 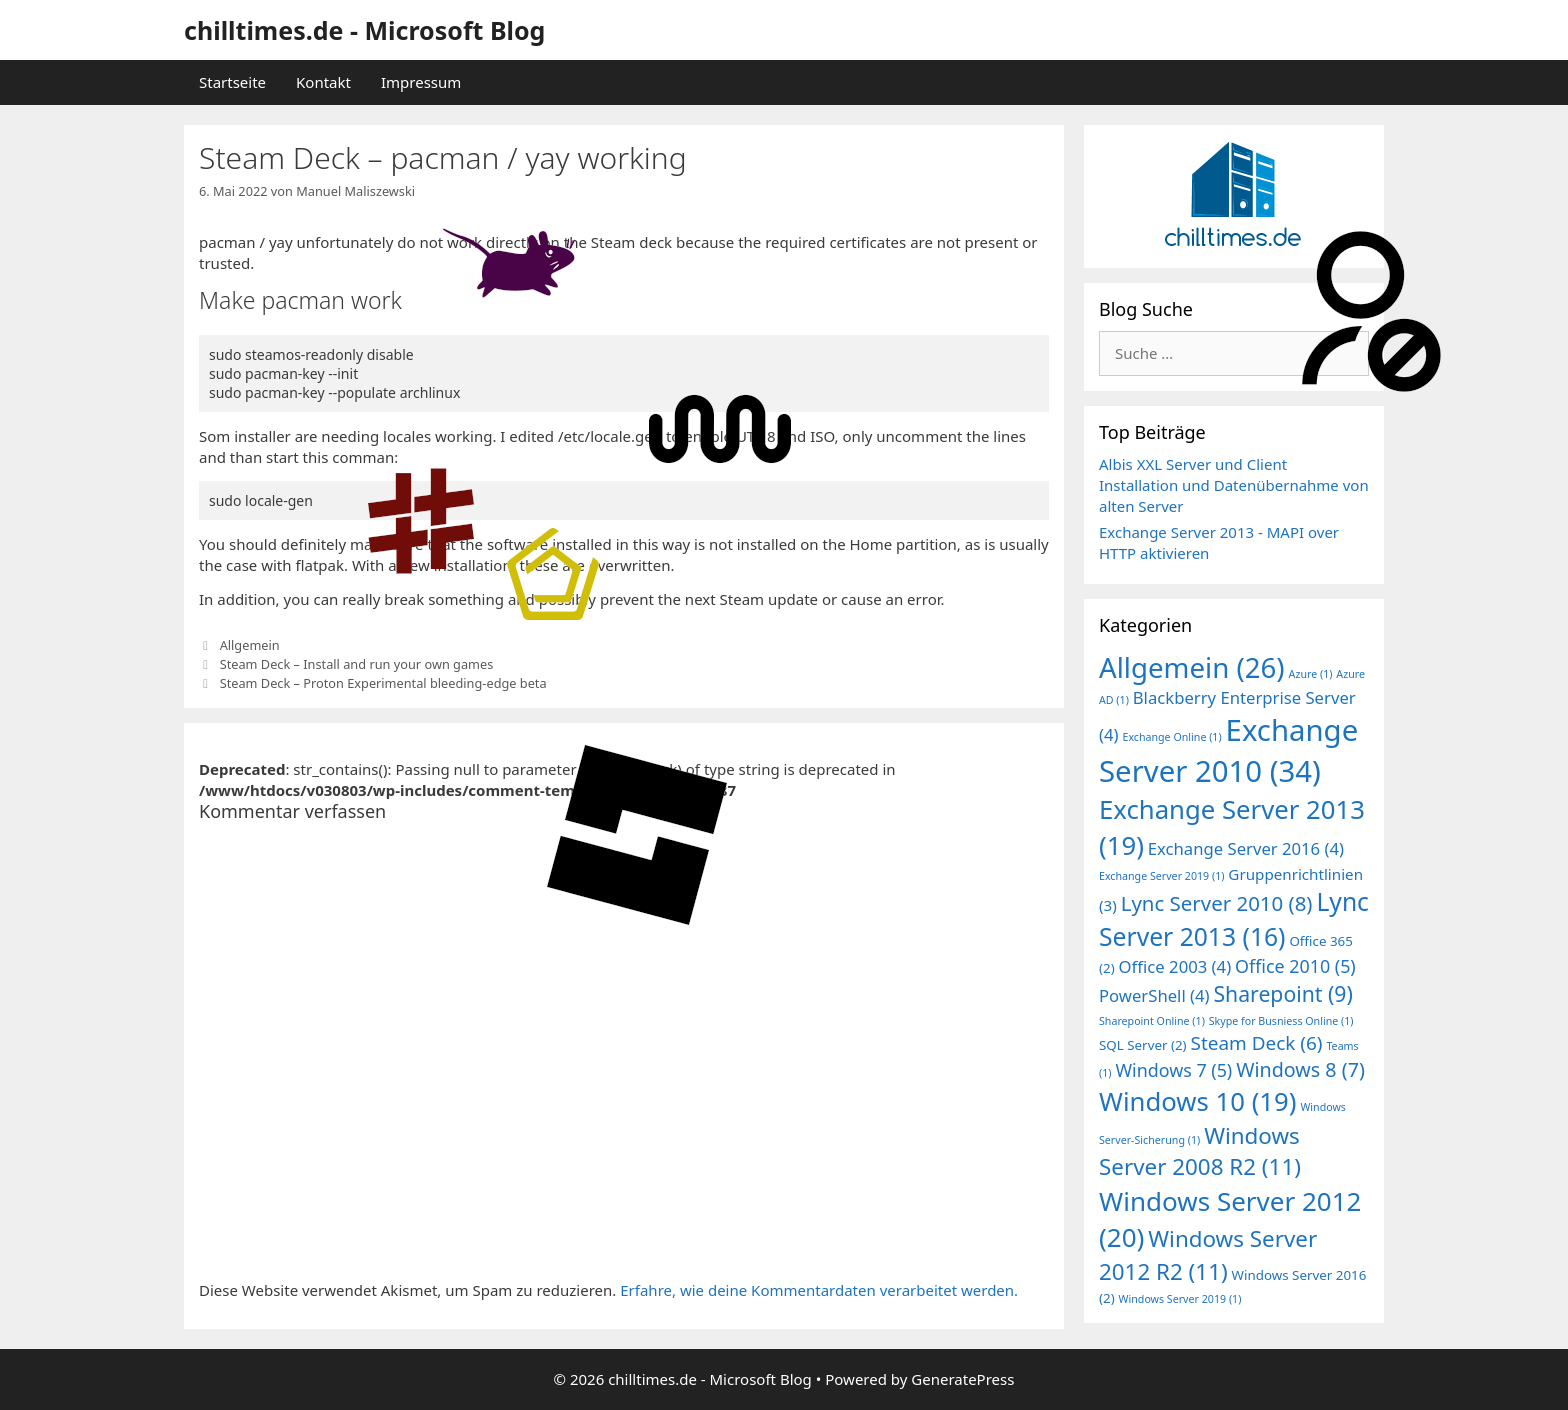 What do you see at coordinates (637, 835) in the screenshot?
I see `open Roblox Studio` at bounding box center [637, 835].